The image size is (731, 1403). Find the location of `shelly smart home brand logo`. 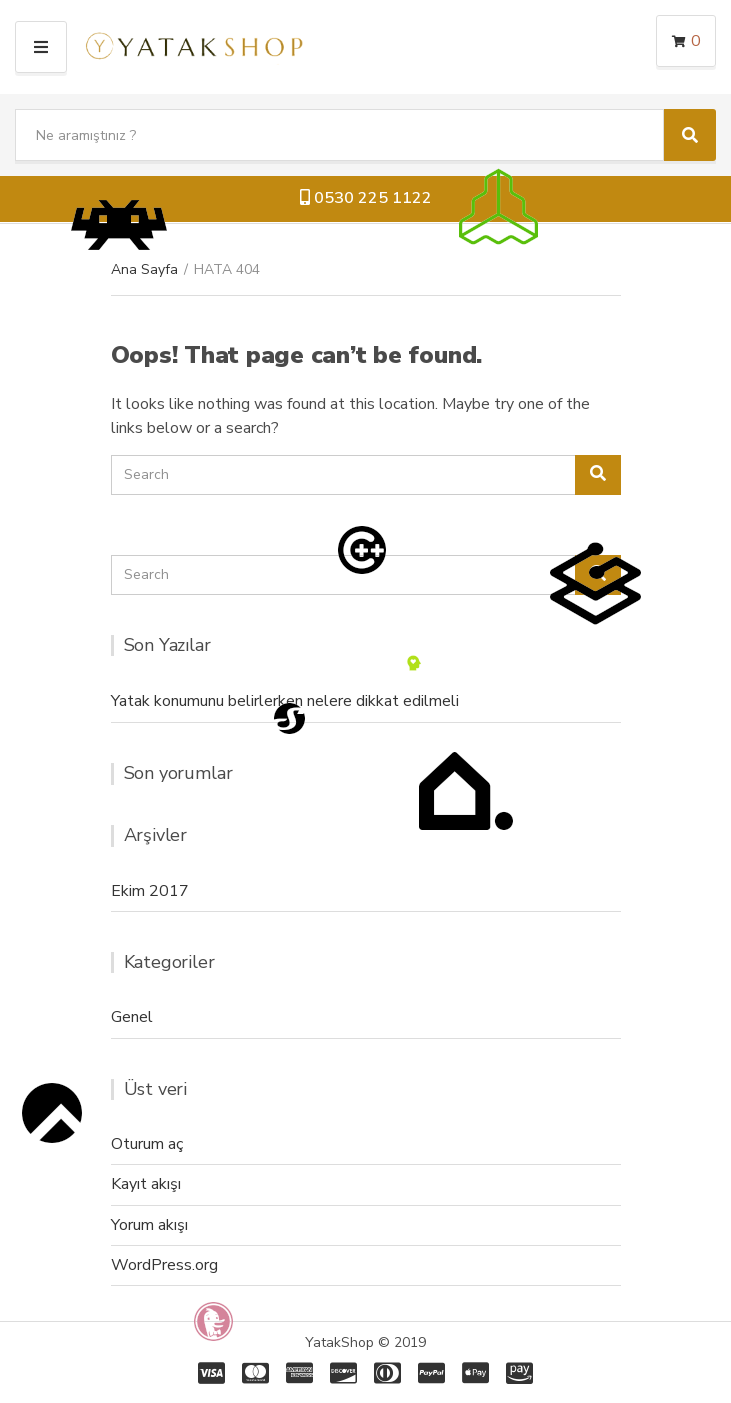

shelly smart home brand logo is located at coordinates (289, 718).